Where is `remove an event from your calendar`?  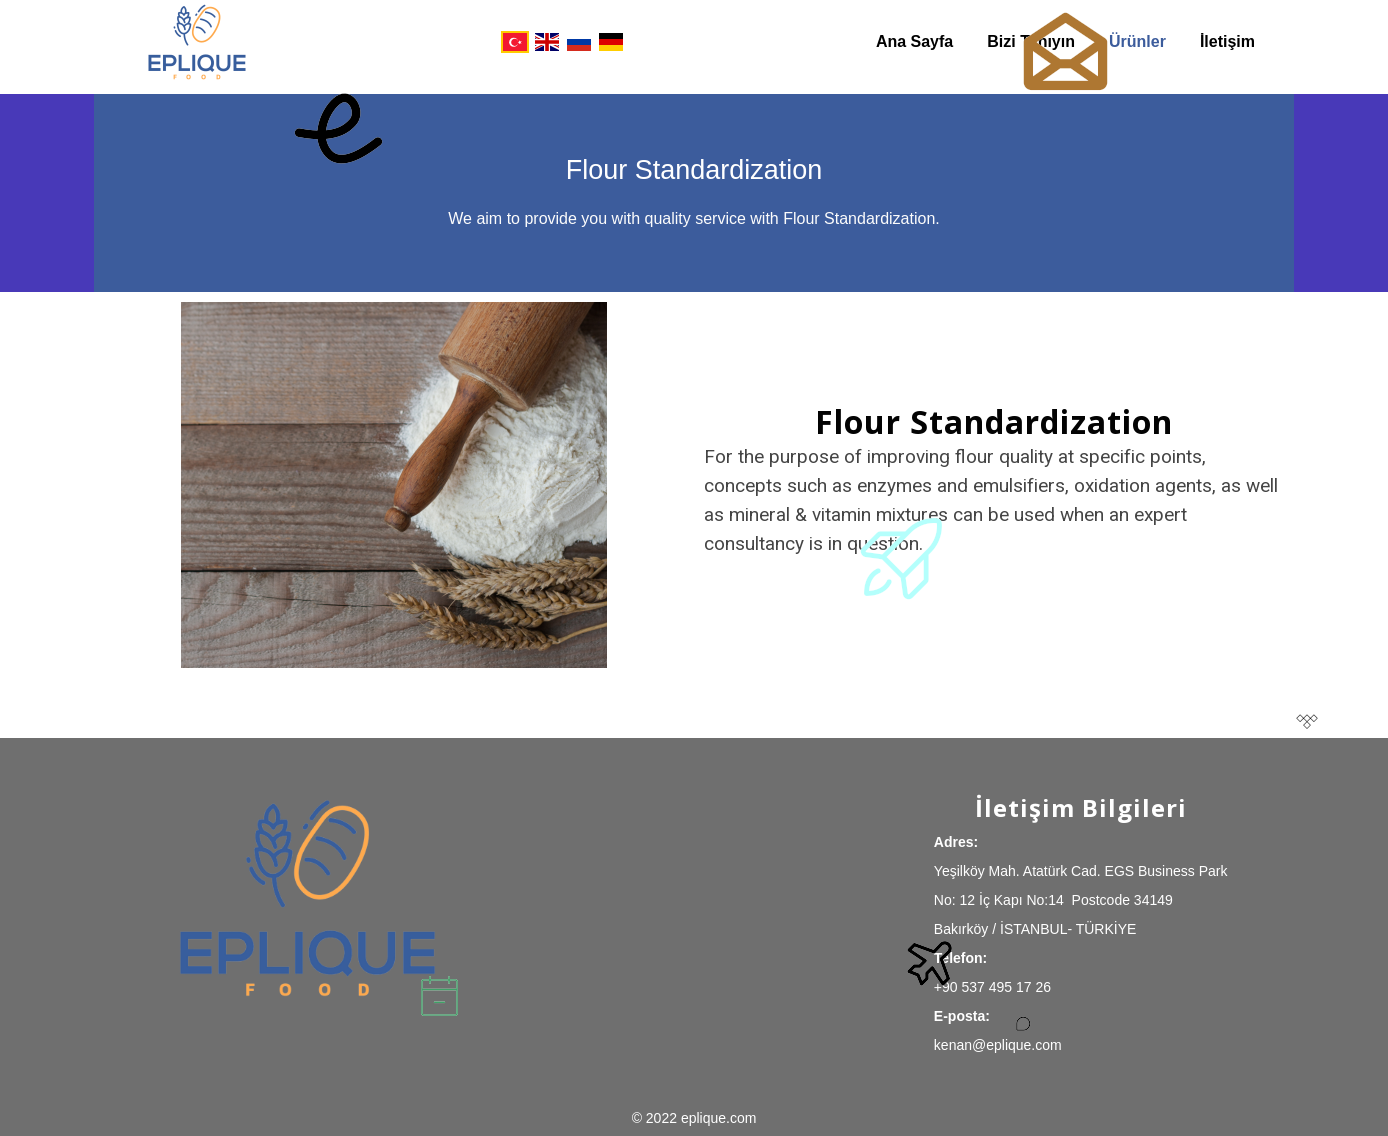 remove an event from your calendar is located at coordinates (439, 997).